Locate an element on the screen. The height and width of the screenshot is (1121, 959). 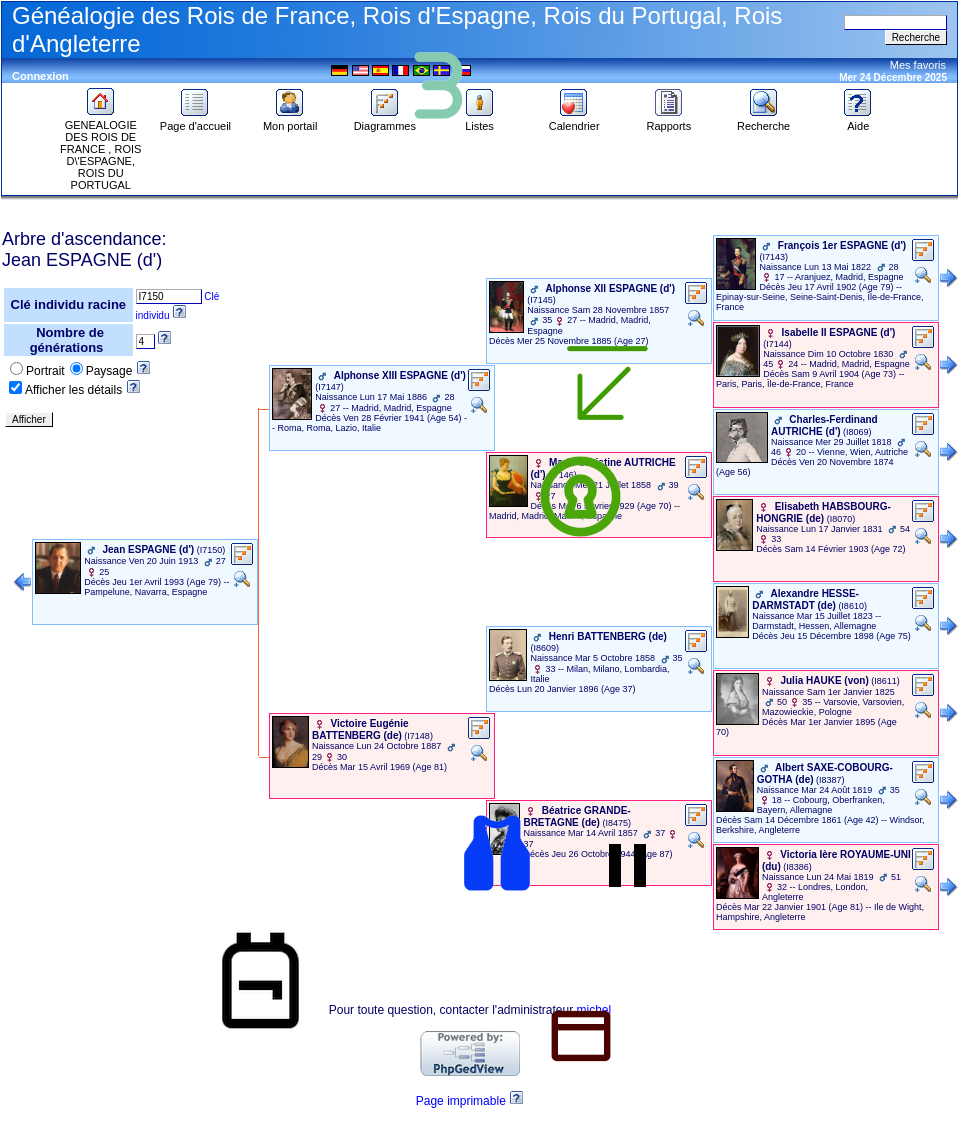
access your backpack or inventory is located at coordinates (260, 980).